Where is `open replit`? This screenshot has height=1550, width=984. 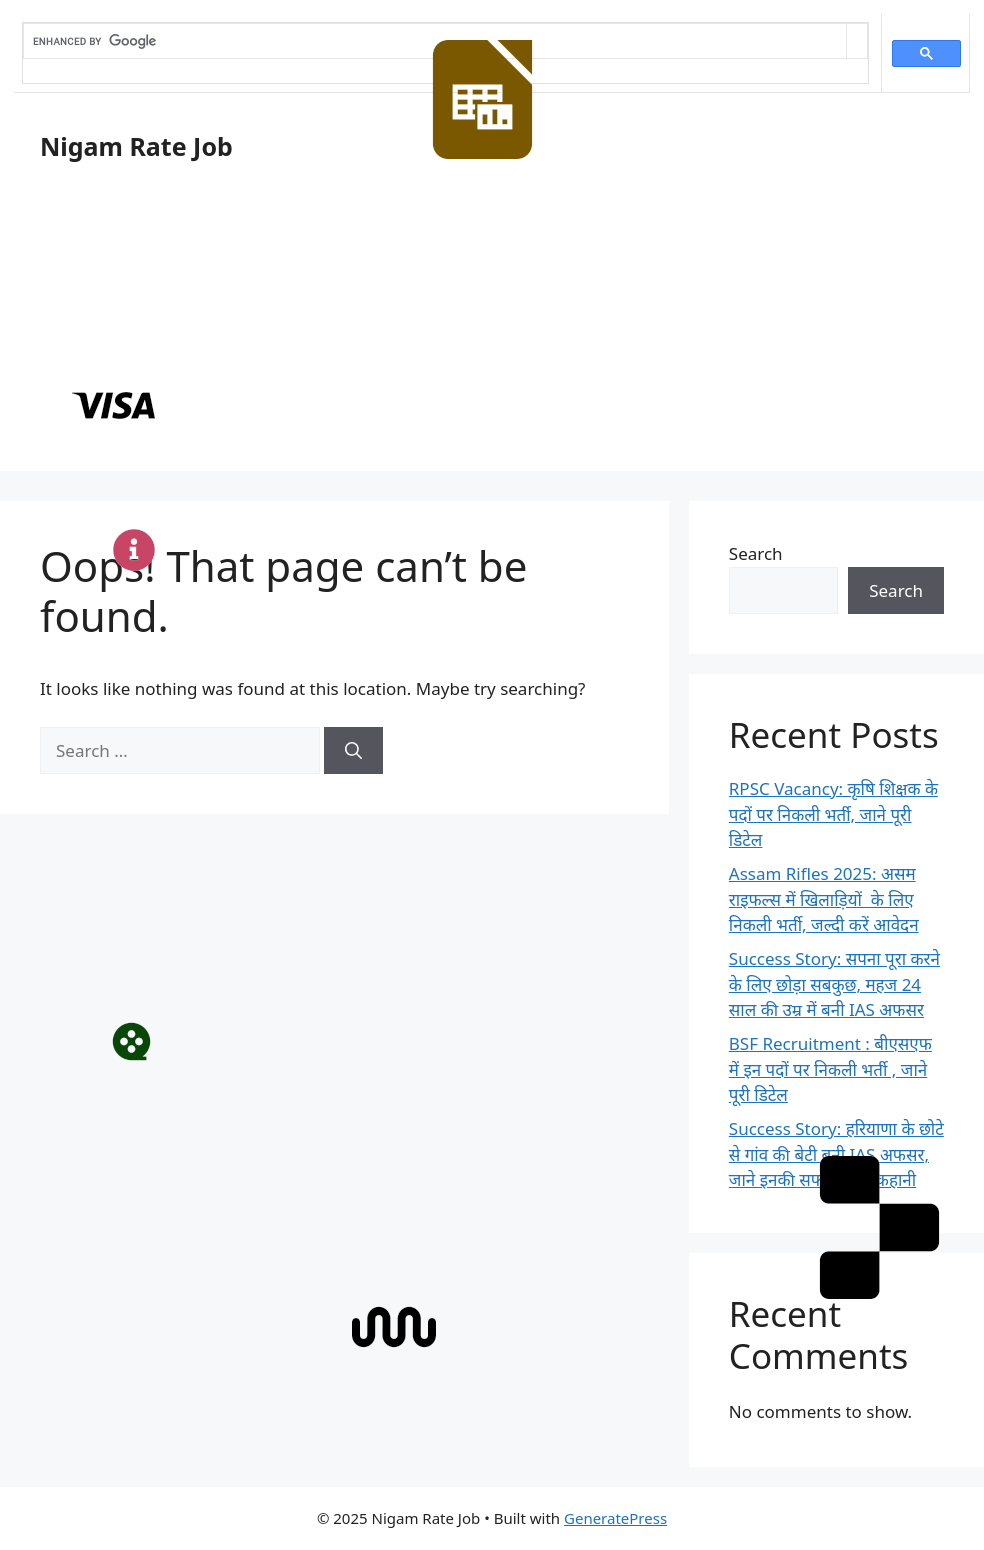
open replit is located at coordinates (879, 1227).